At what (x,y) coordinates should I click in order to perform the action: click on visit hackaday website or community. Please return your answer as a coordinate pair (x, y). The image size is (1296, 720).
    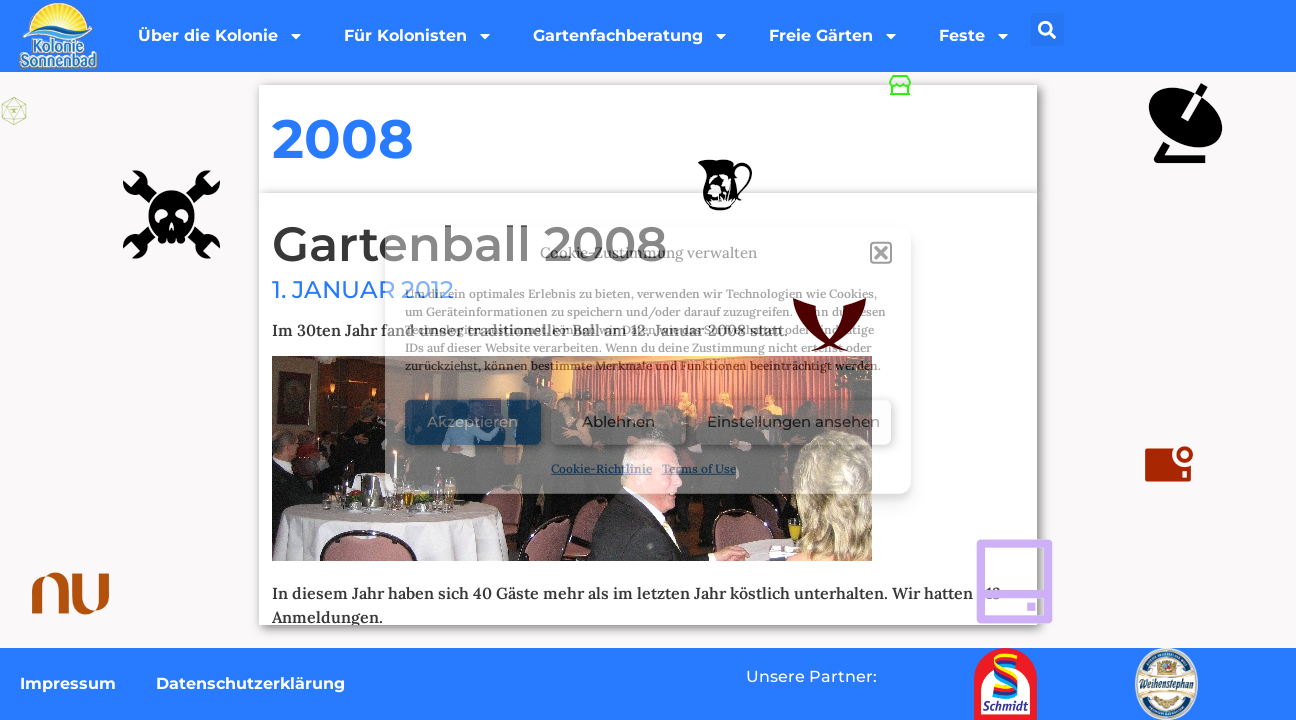
    Looking at the image, I should click on (171, 214).